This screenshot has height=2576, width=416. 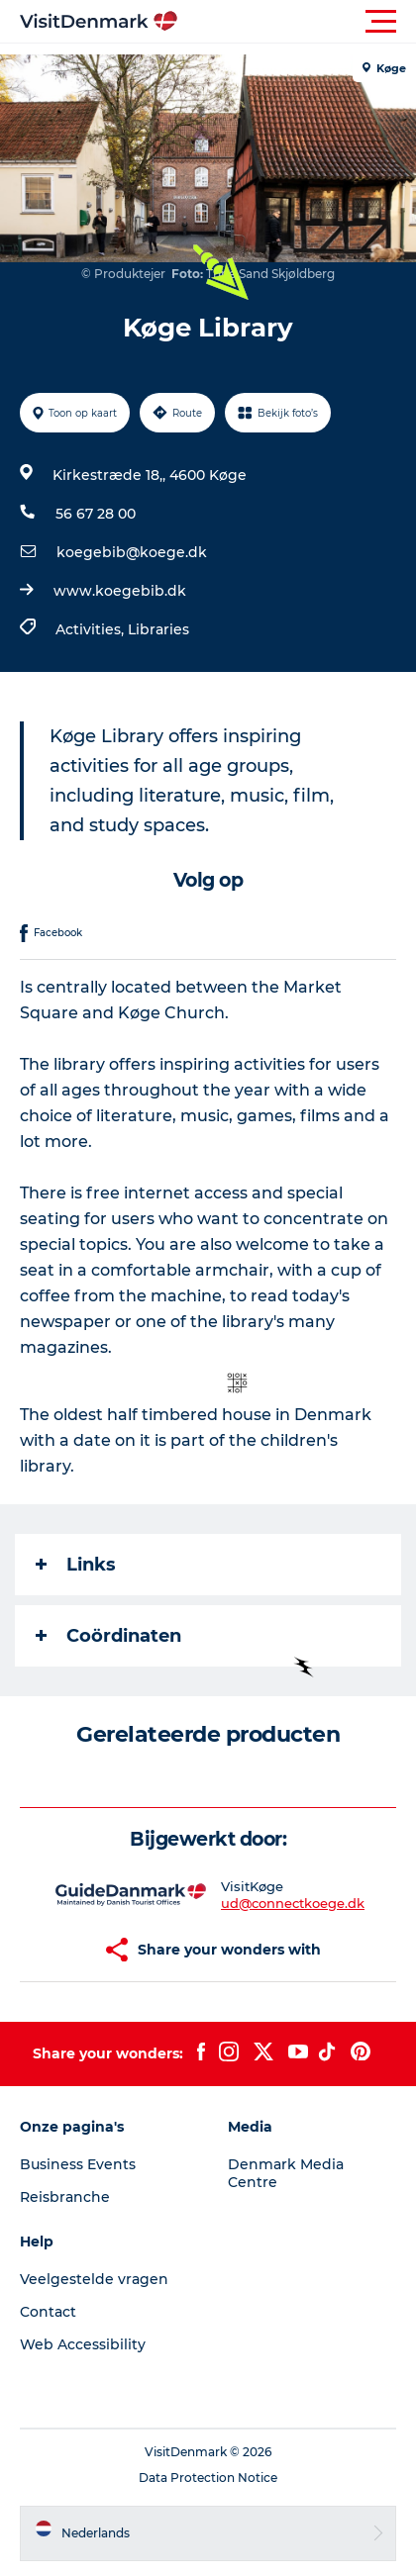 I want to click on indicates damage or injury status, so click(x=303, y=1667).